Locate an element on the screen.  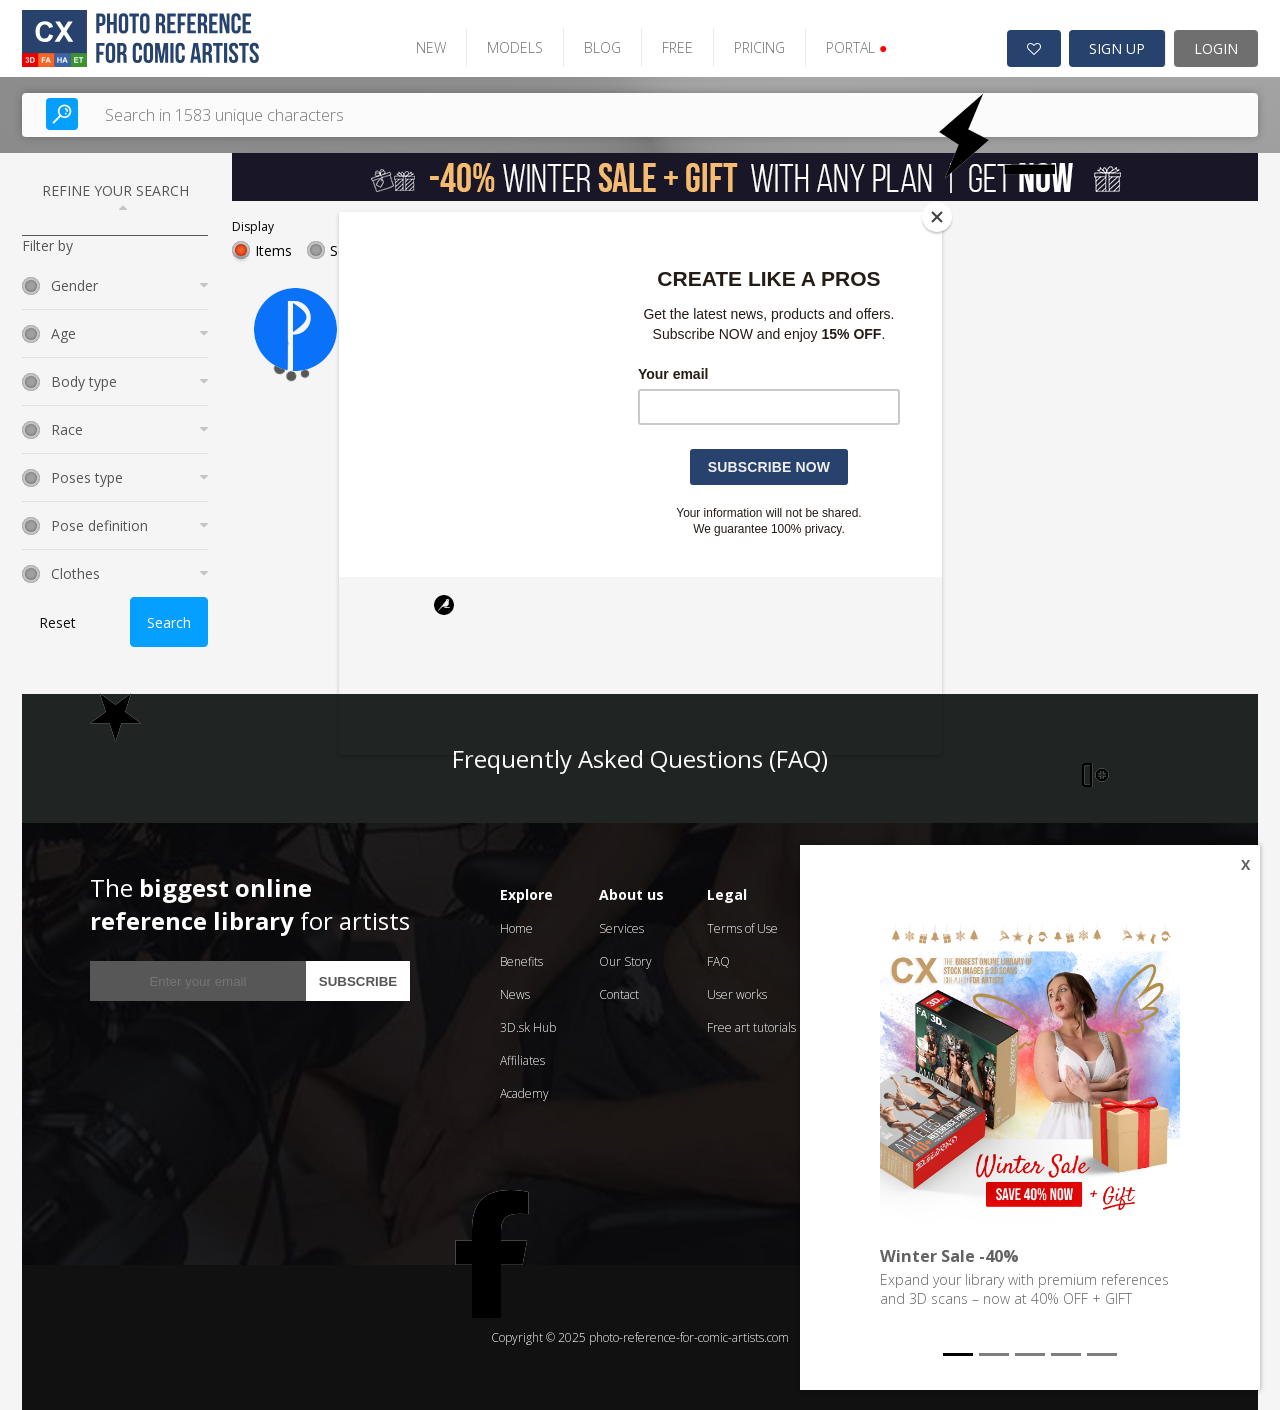
connect with facebook is located at coordinates (492, 1254).